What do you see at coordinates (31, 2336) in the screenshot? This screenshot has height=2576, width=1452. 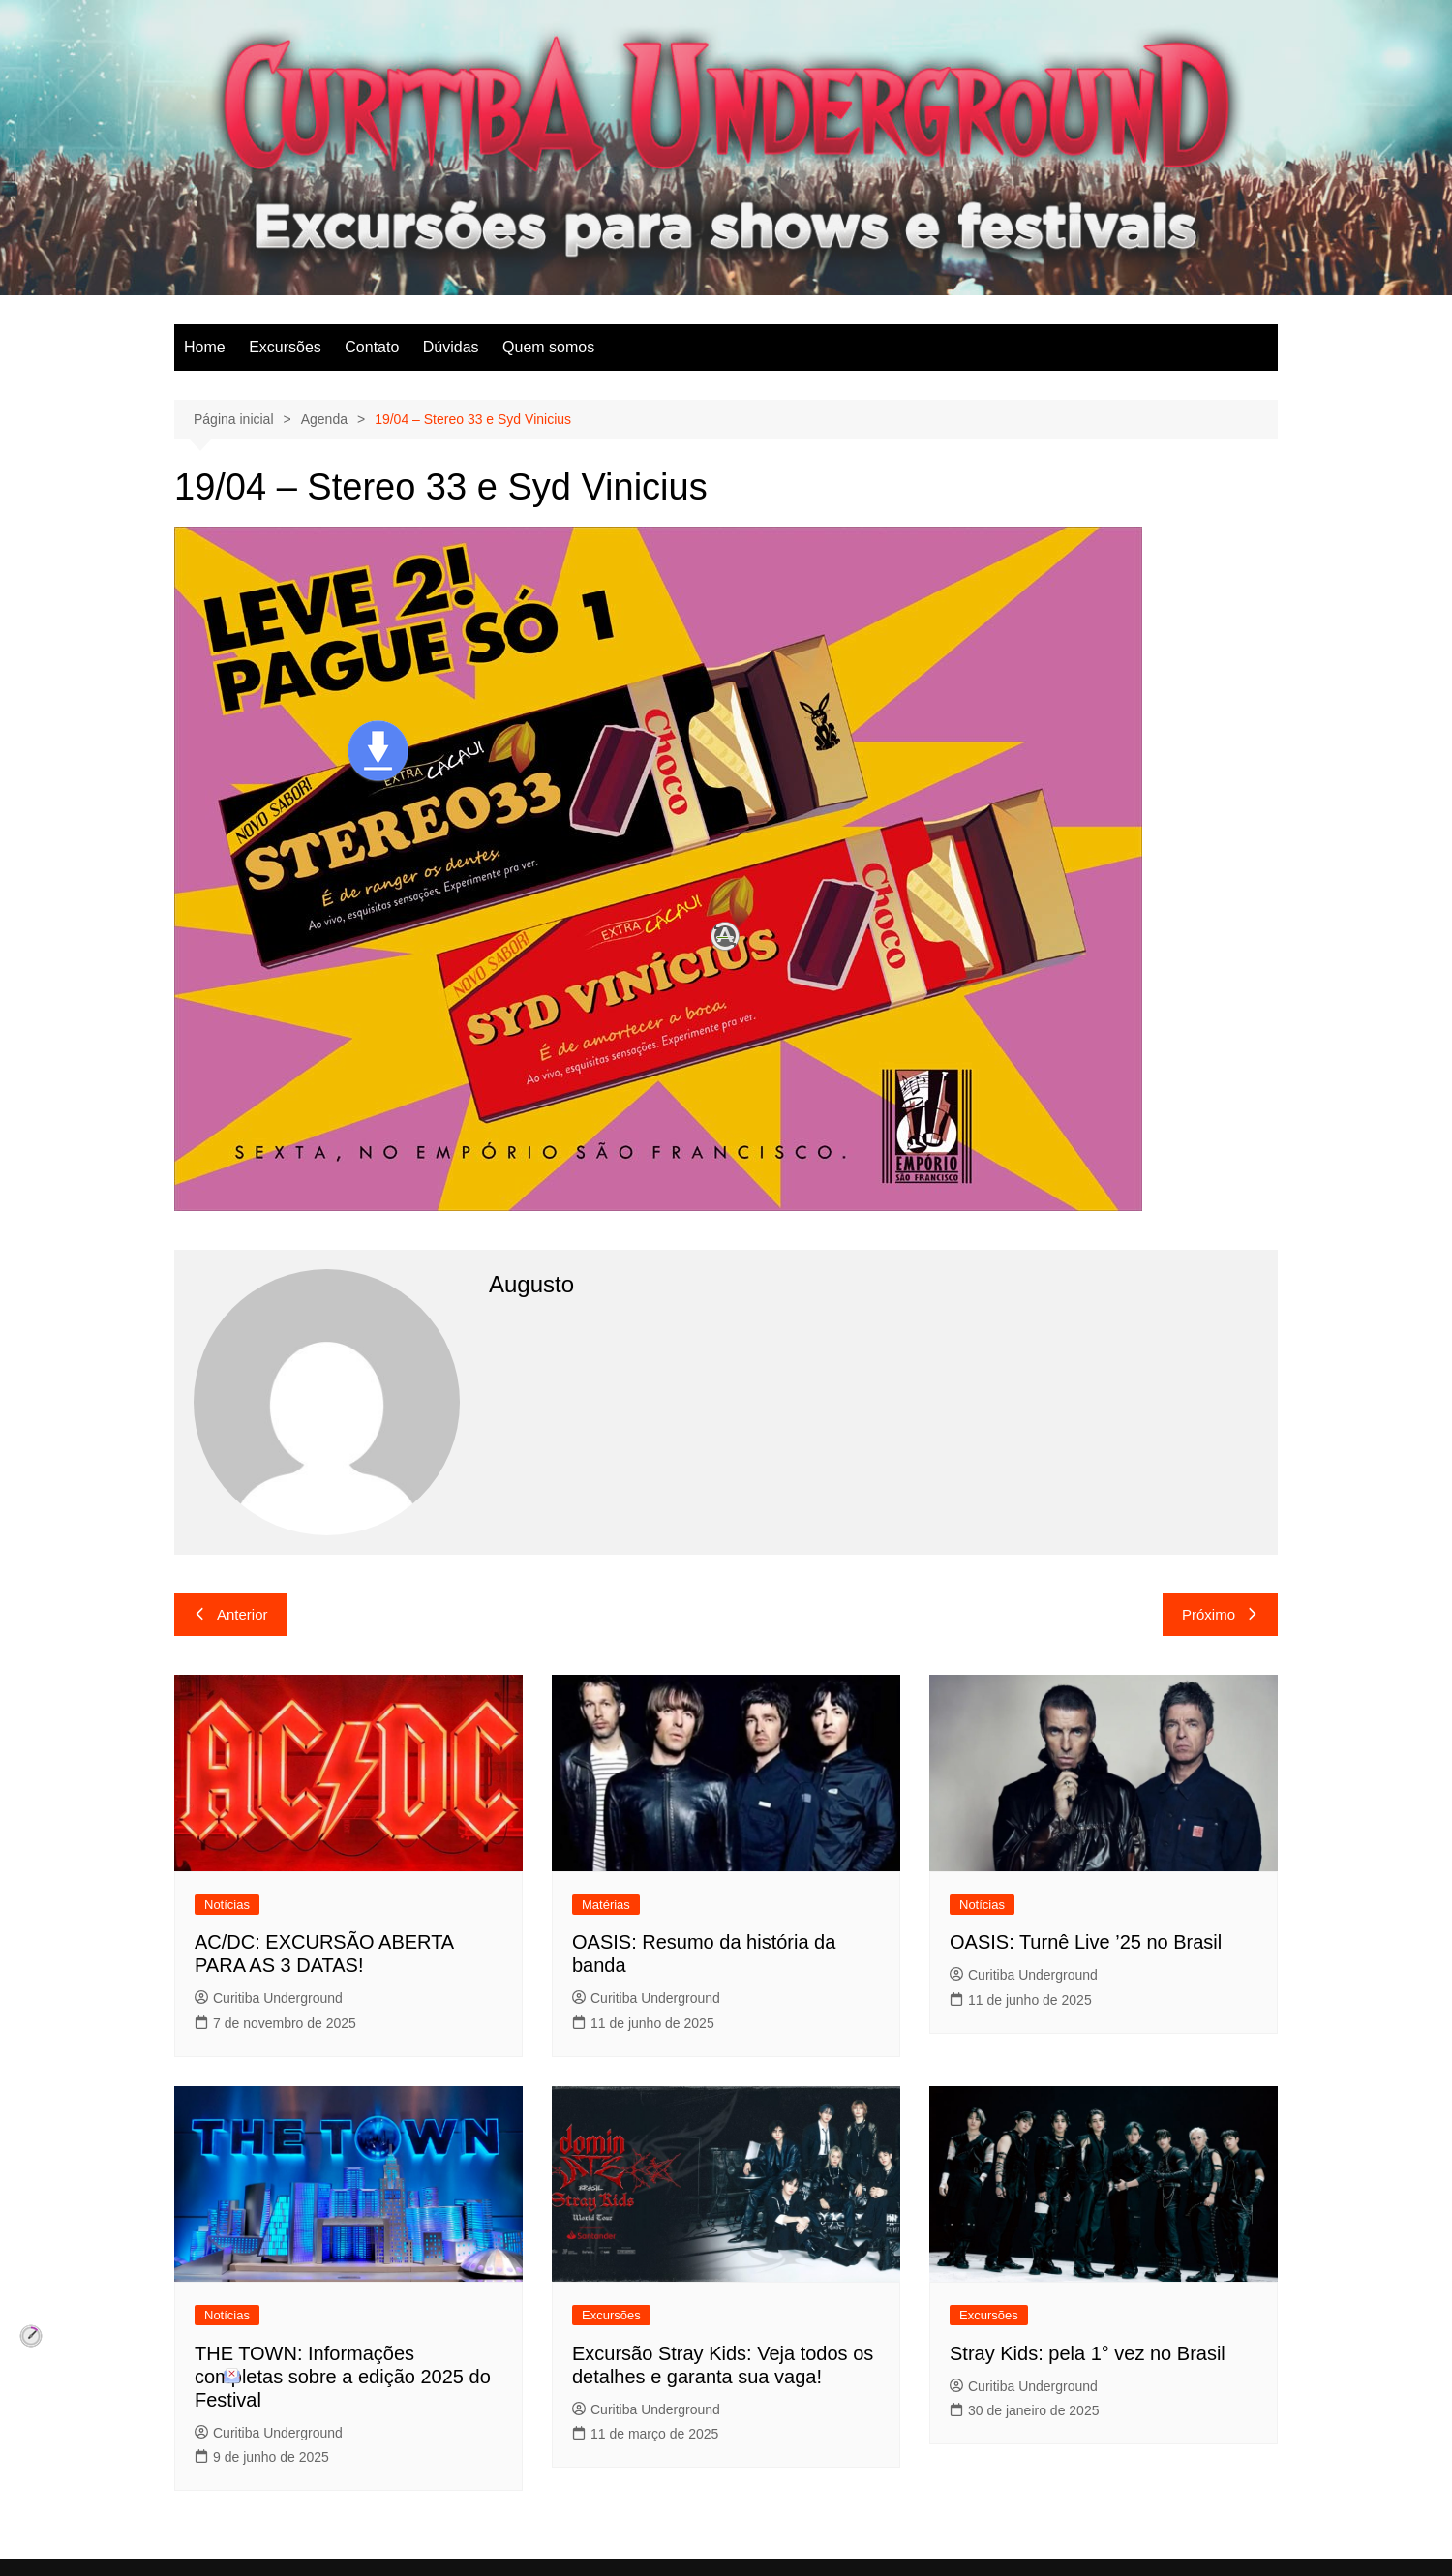 I see `launch sysprof system profiler` at bounding box center [31, 2336].